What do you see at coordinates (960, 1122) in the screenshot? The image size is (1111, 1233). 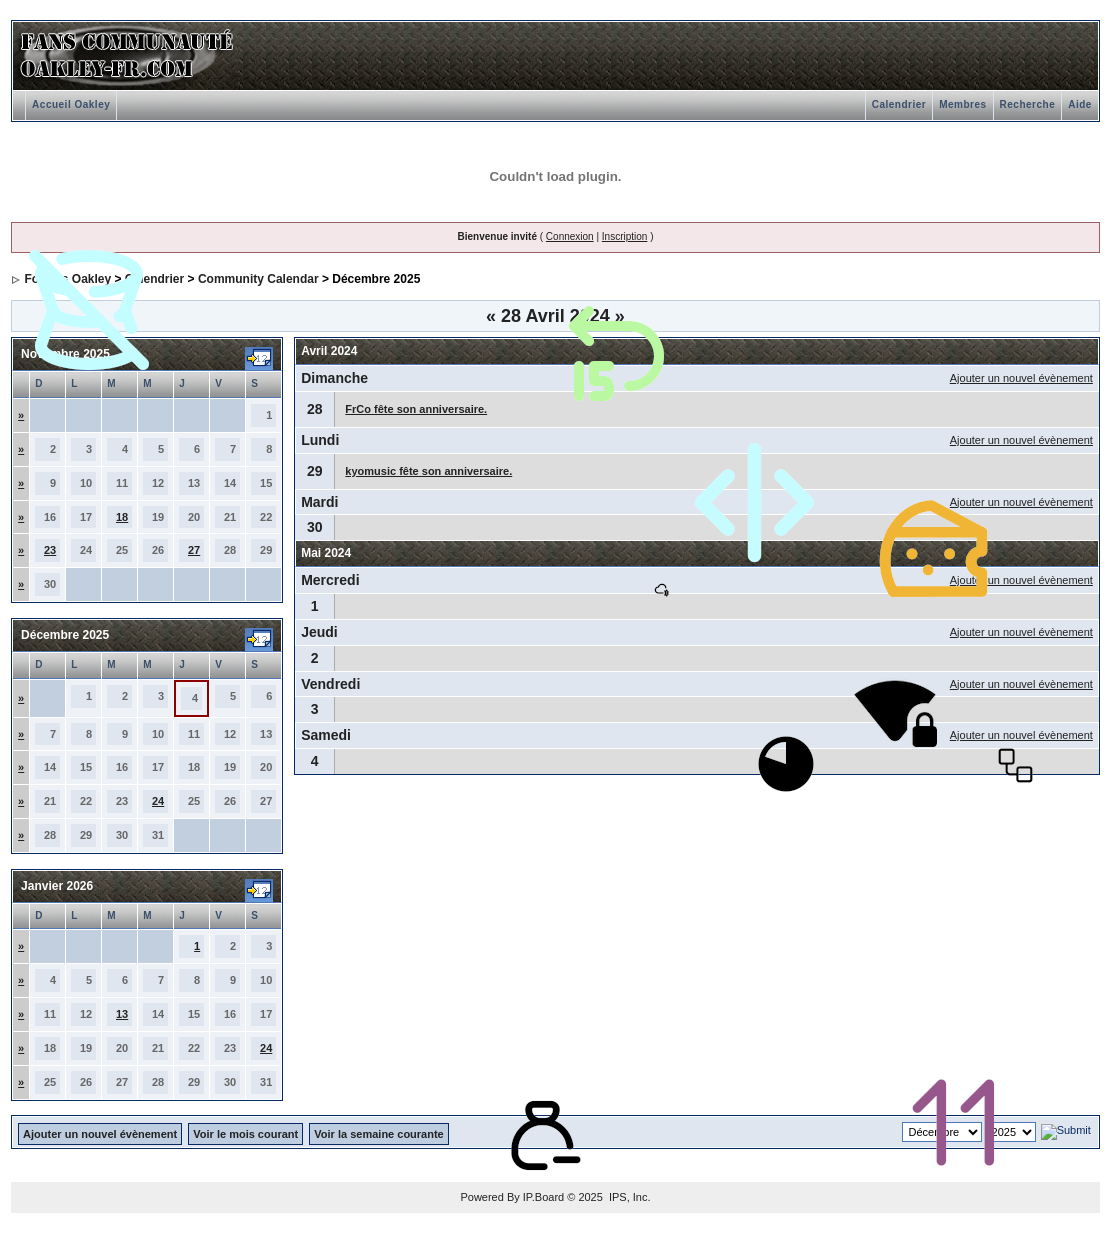 I see `indicates item number 11 in a list or sequence` at bounding box center [960, 1122].